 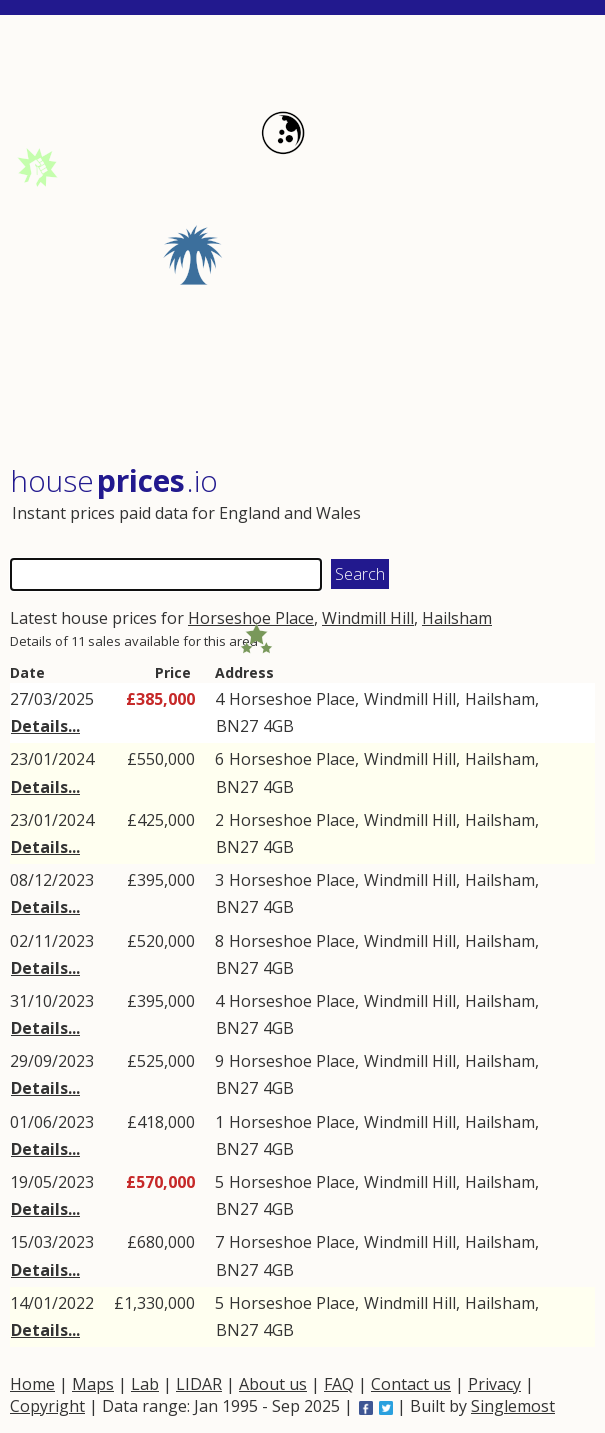 I want to click on select the 8-ball in a pool or billiards game, so click(x=283, y=133).